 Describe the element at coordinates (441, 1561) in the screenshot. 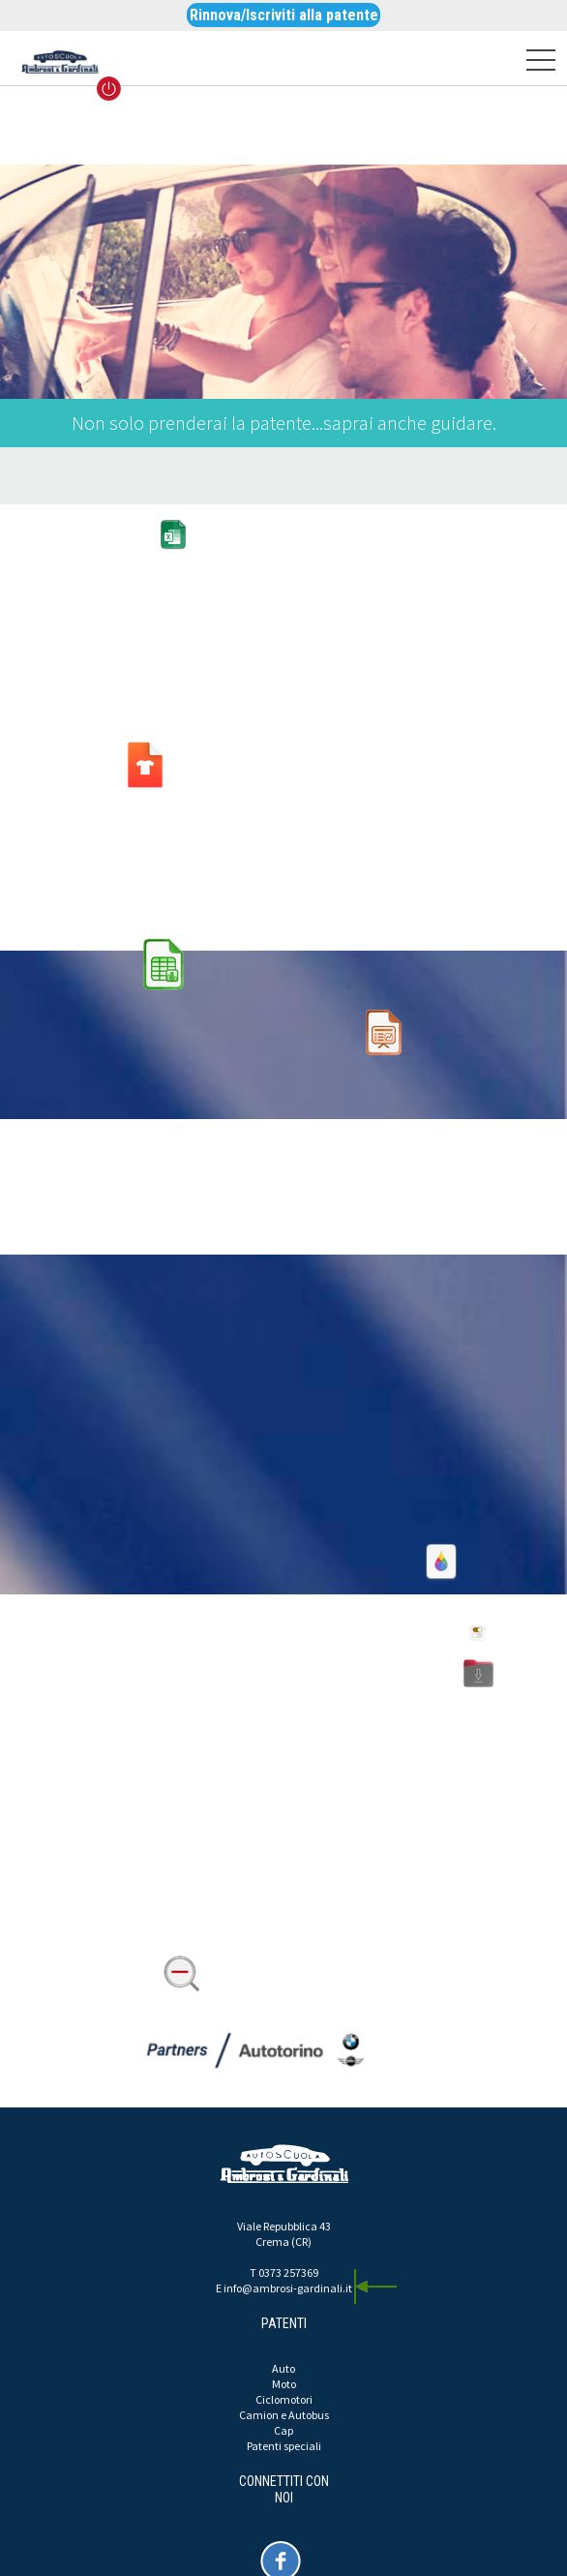

I see `an ICC color profile file` at that location.